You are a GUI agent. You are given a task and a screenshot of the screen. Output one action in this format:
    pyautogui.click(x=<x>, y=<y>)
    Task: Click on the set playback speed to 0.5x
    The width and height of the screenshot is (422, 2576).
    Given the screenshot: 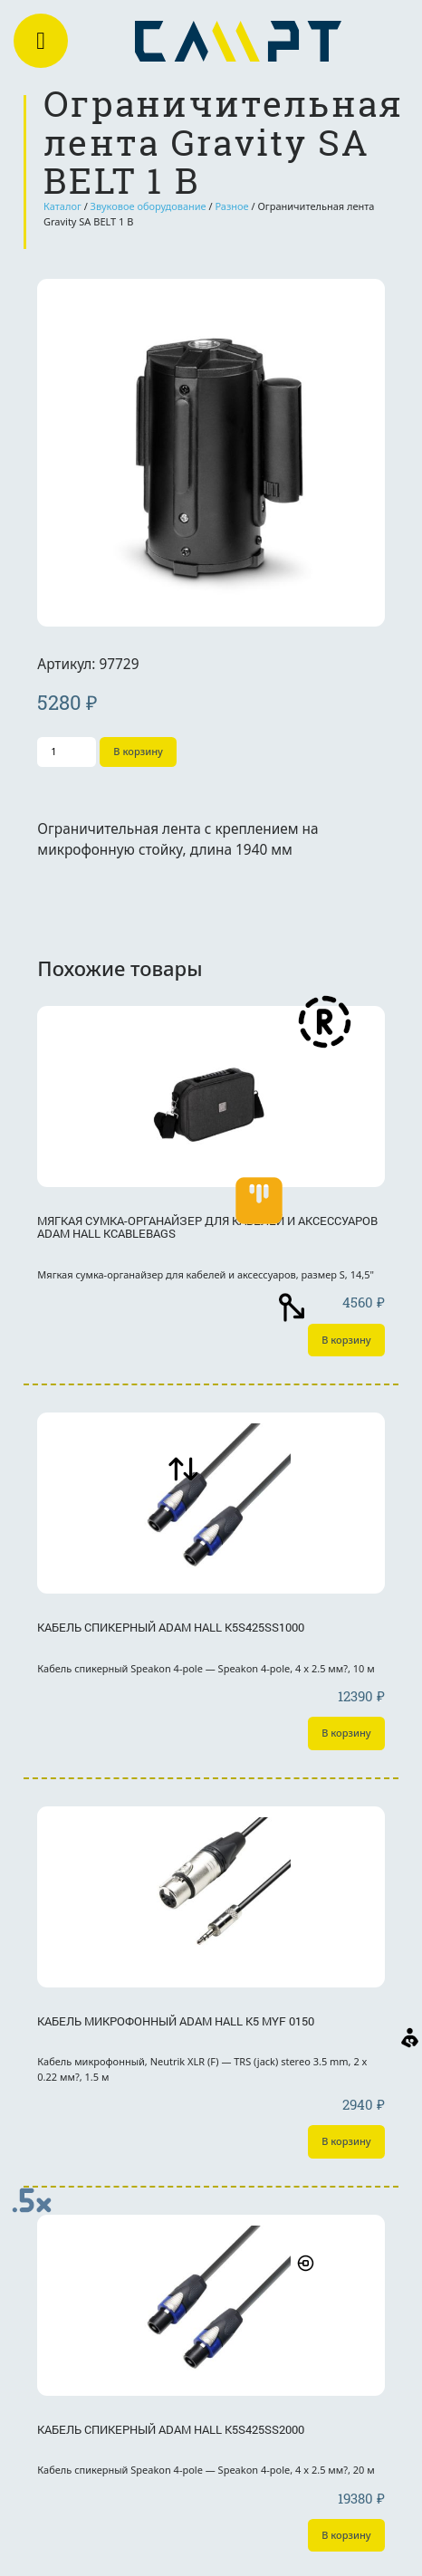 What is the action you would take?
    pyautogui.click(x=32, y=2200)
    